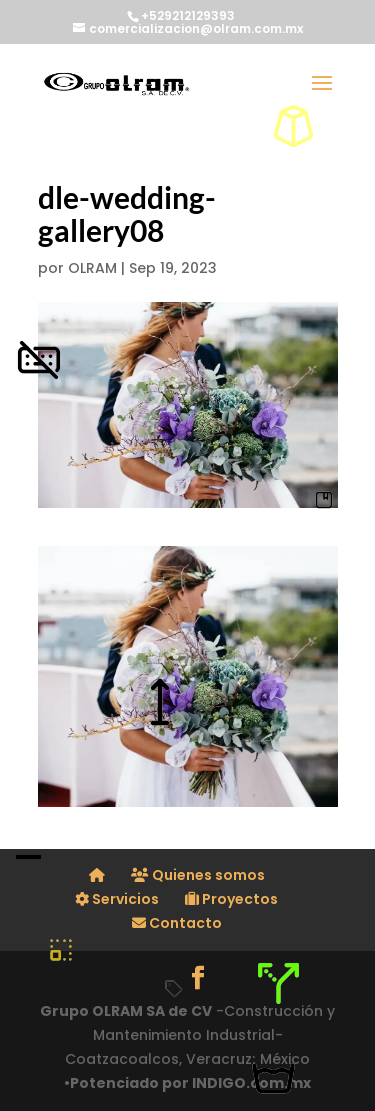 The height and width of the screenshot is (1111, 375). Describe the element at coordinates (273, 1078) in the screenshot. I see `wash or laundry care instructions` at that location.